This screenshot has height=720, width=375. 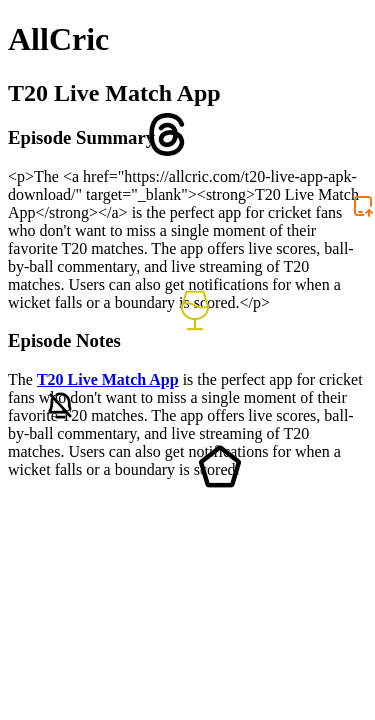 I want to click on mute notifications, so click(x=60, y=405).